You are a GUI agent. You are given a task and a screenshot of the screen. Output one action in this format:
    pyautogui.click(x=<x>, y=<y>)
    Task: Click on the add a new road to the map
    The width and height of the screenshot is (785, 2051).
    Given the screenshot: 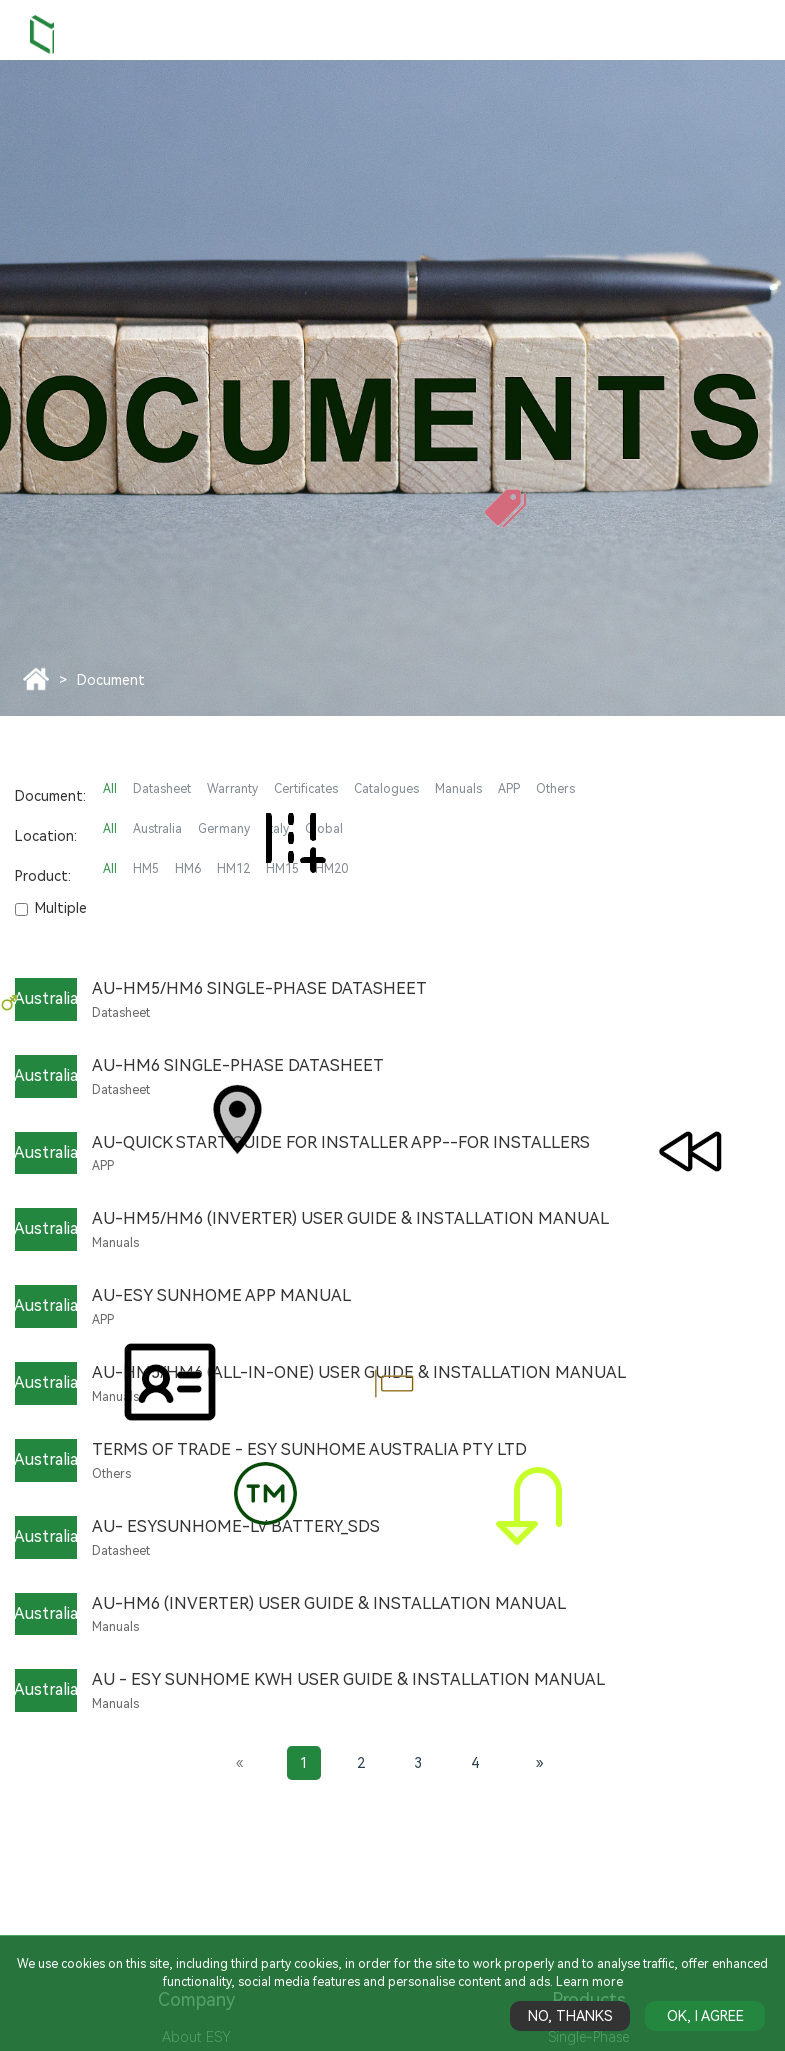 What is the action you would take?
    pyautogui.click(x=291, y=838)
    